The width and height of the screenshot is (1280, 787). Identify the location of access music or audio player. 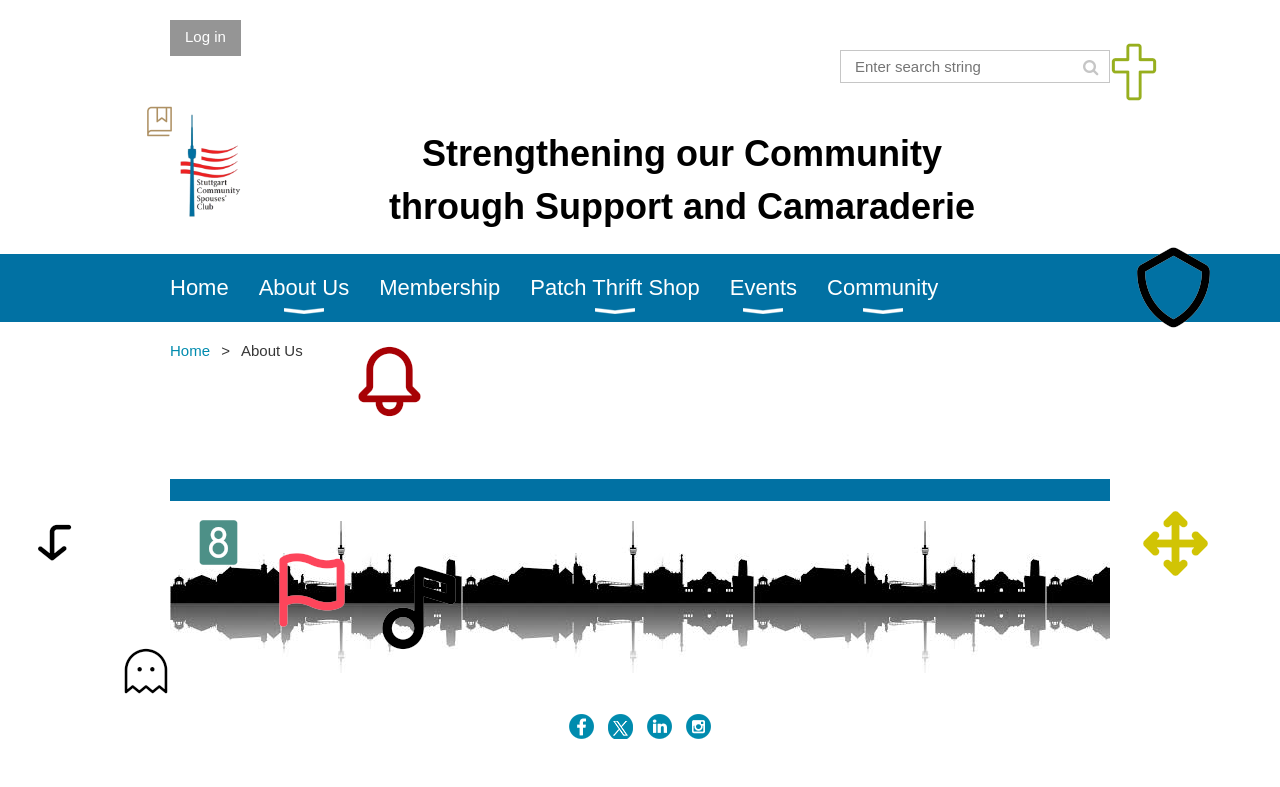
(419, 606).